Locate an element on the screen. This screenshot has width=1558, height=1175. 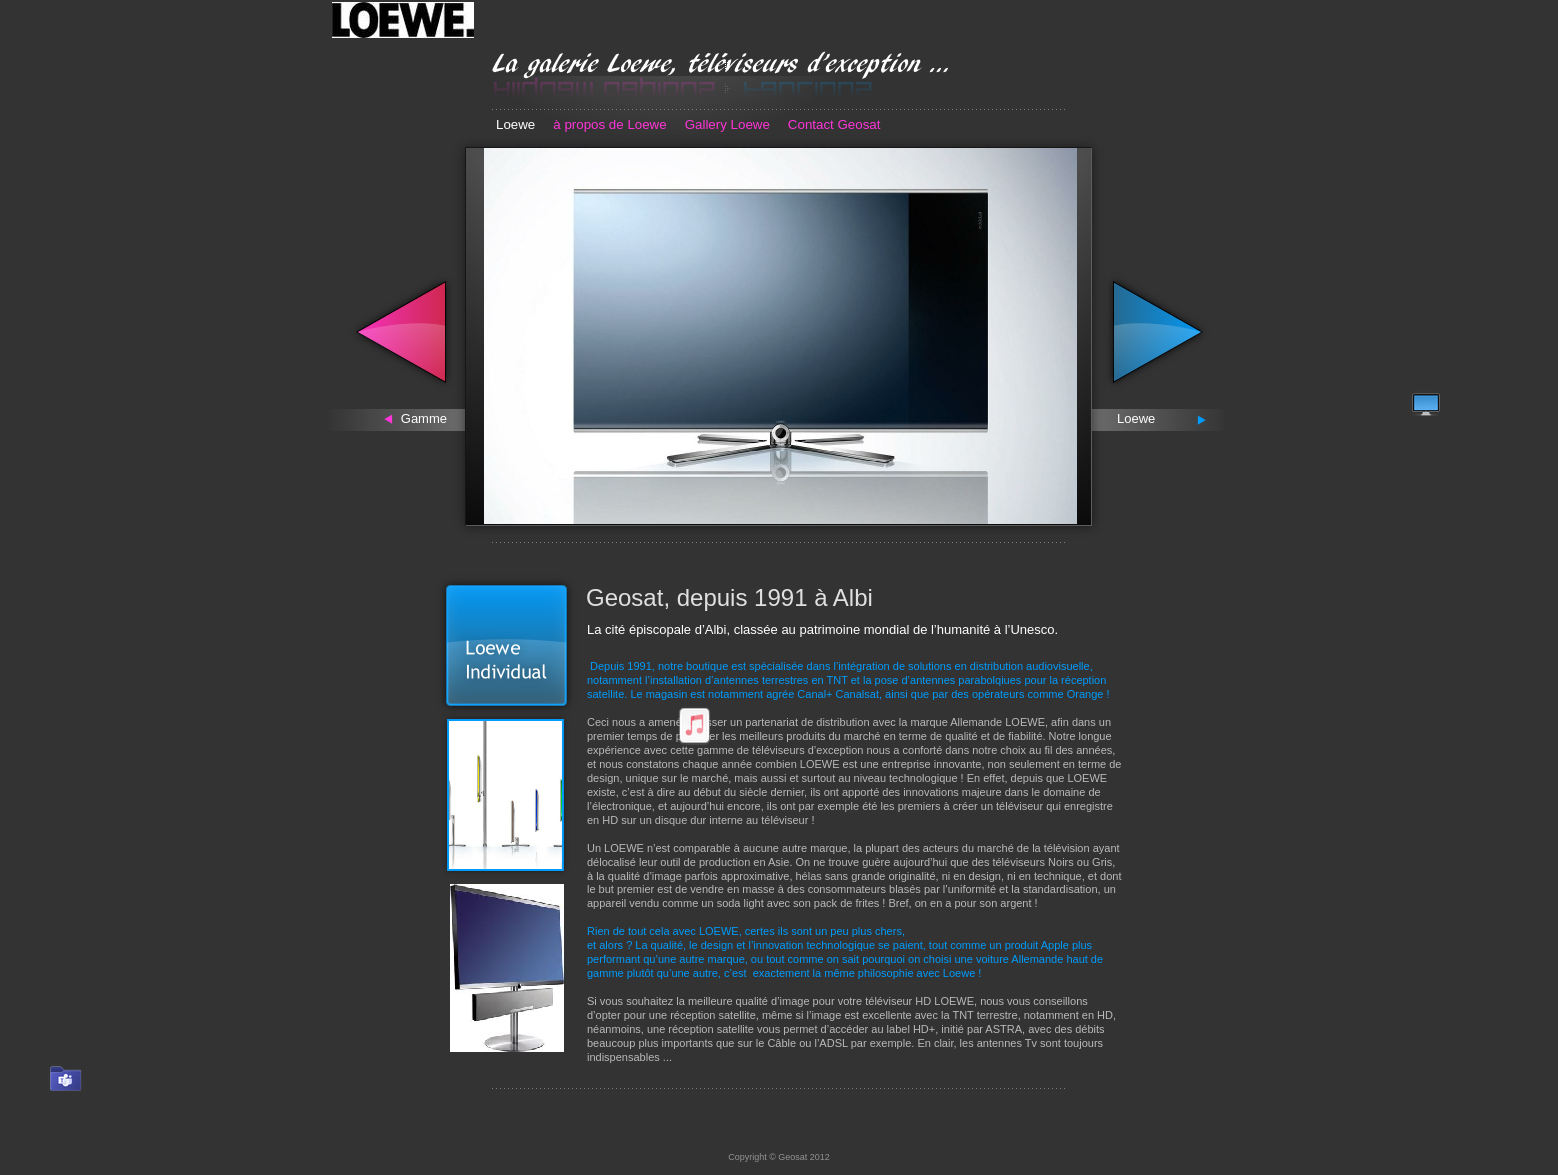
open microsoft teams files folder is located at coordinates (65, 1079).